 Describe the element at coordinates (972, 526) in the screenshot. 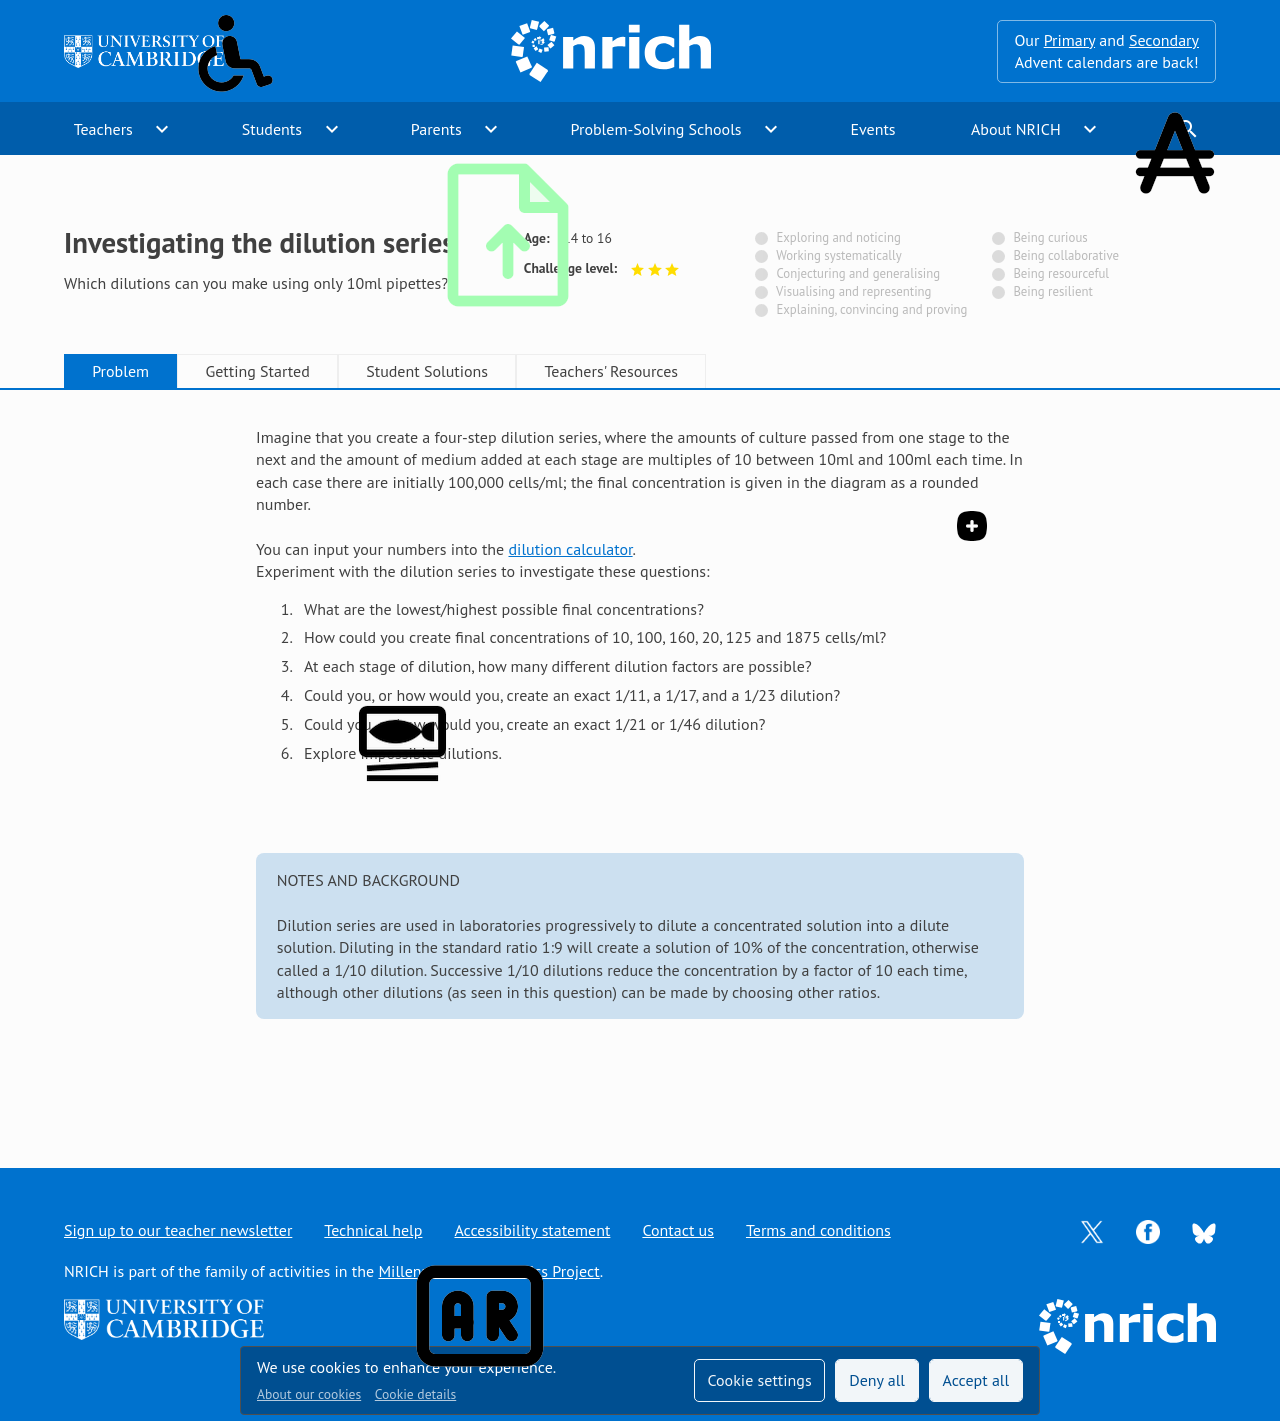

I see `add a new item` at that location.